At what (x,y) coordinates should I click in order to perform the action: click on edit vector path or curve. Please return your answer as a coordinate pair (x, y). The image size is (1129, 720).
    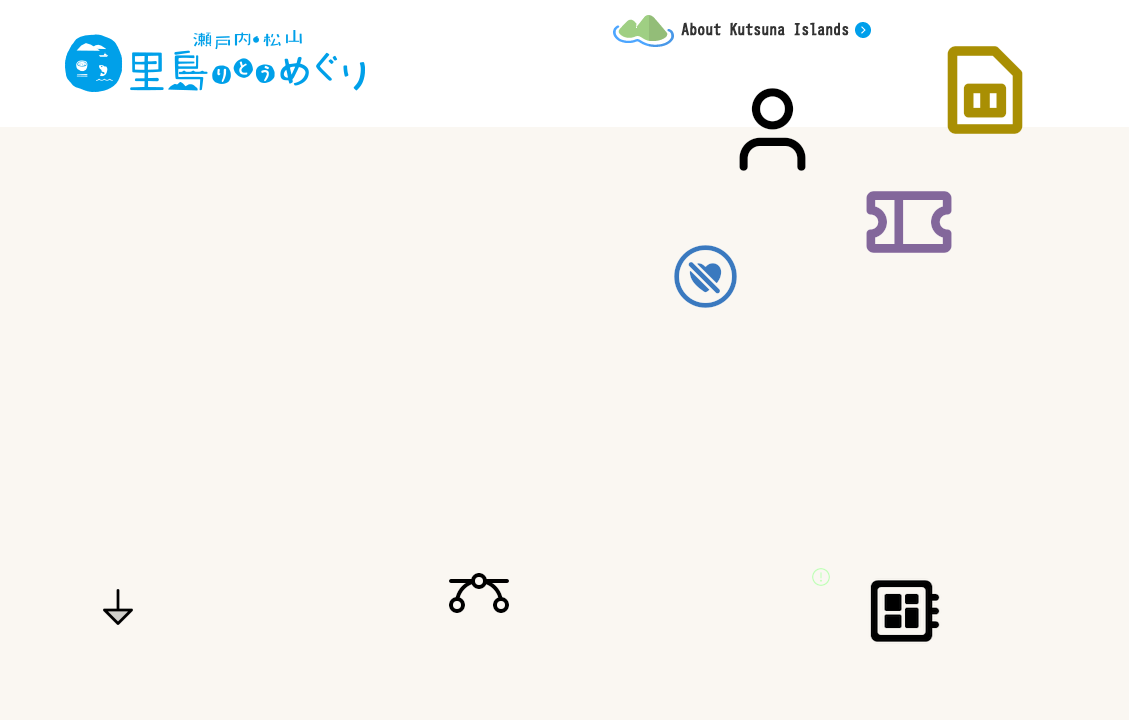
    Looking at the image, I should click on (479, 593).